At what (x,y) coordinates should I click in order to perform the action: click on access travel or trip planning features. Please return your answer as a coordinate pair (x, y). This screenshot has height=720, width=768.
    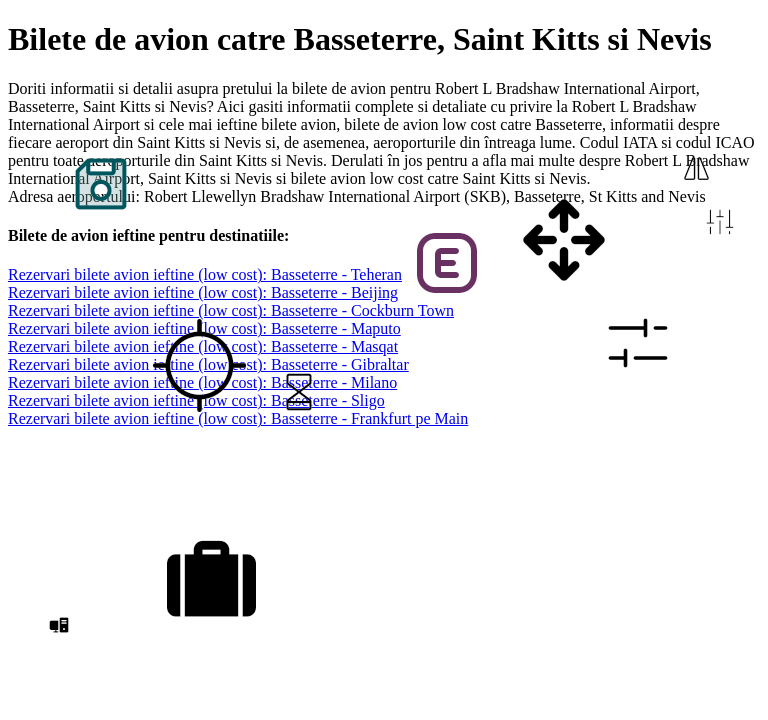
    Looking at the image, I should click on (211, 576).